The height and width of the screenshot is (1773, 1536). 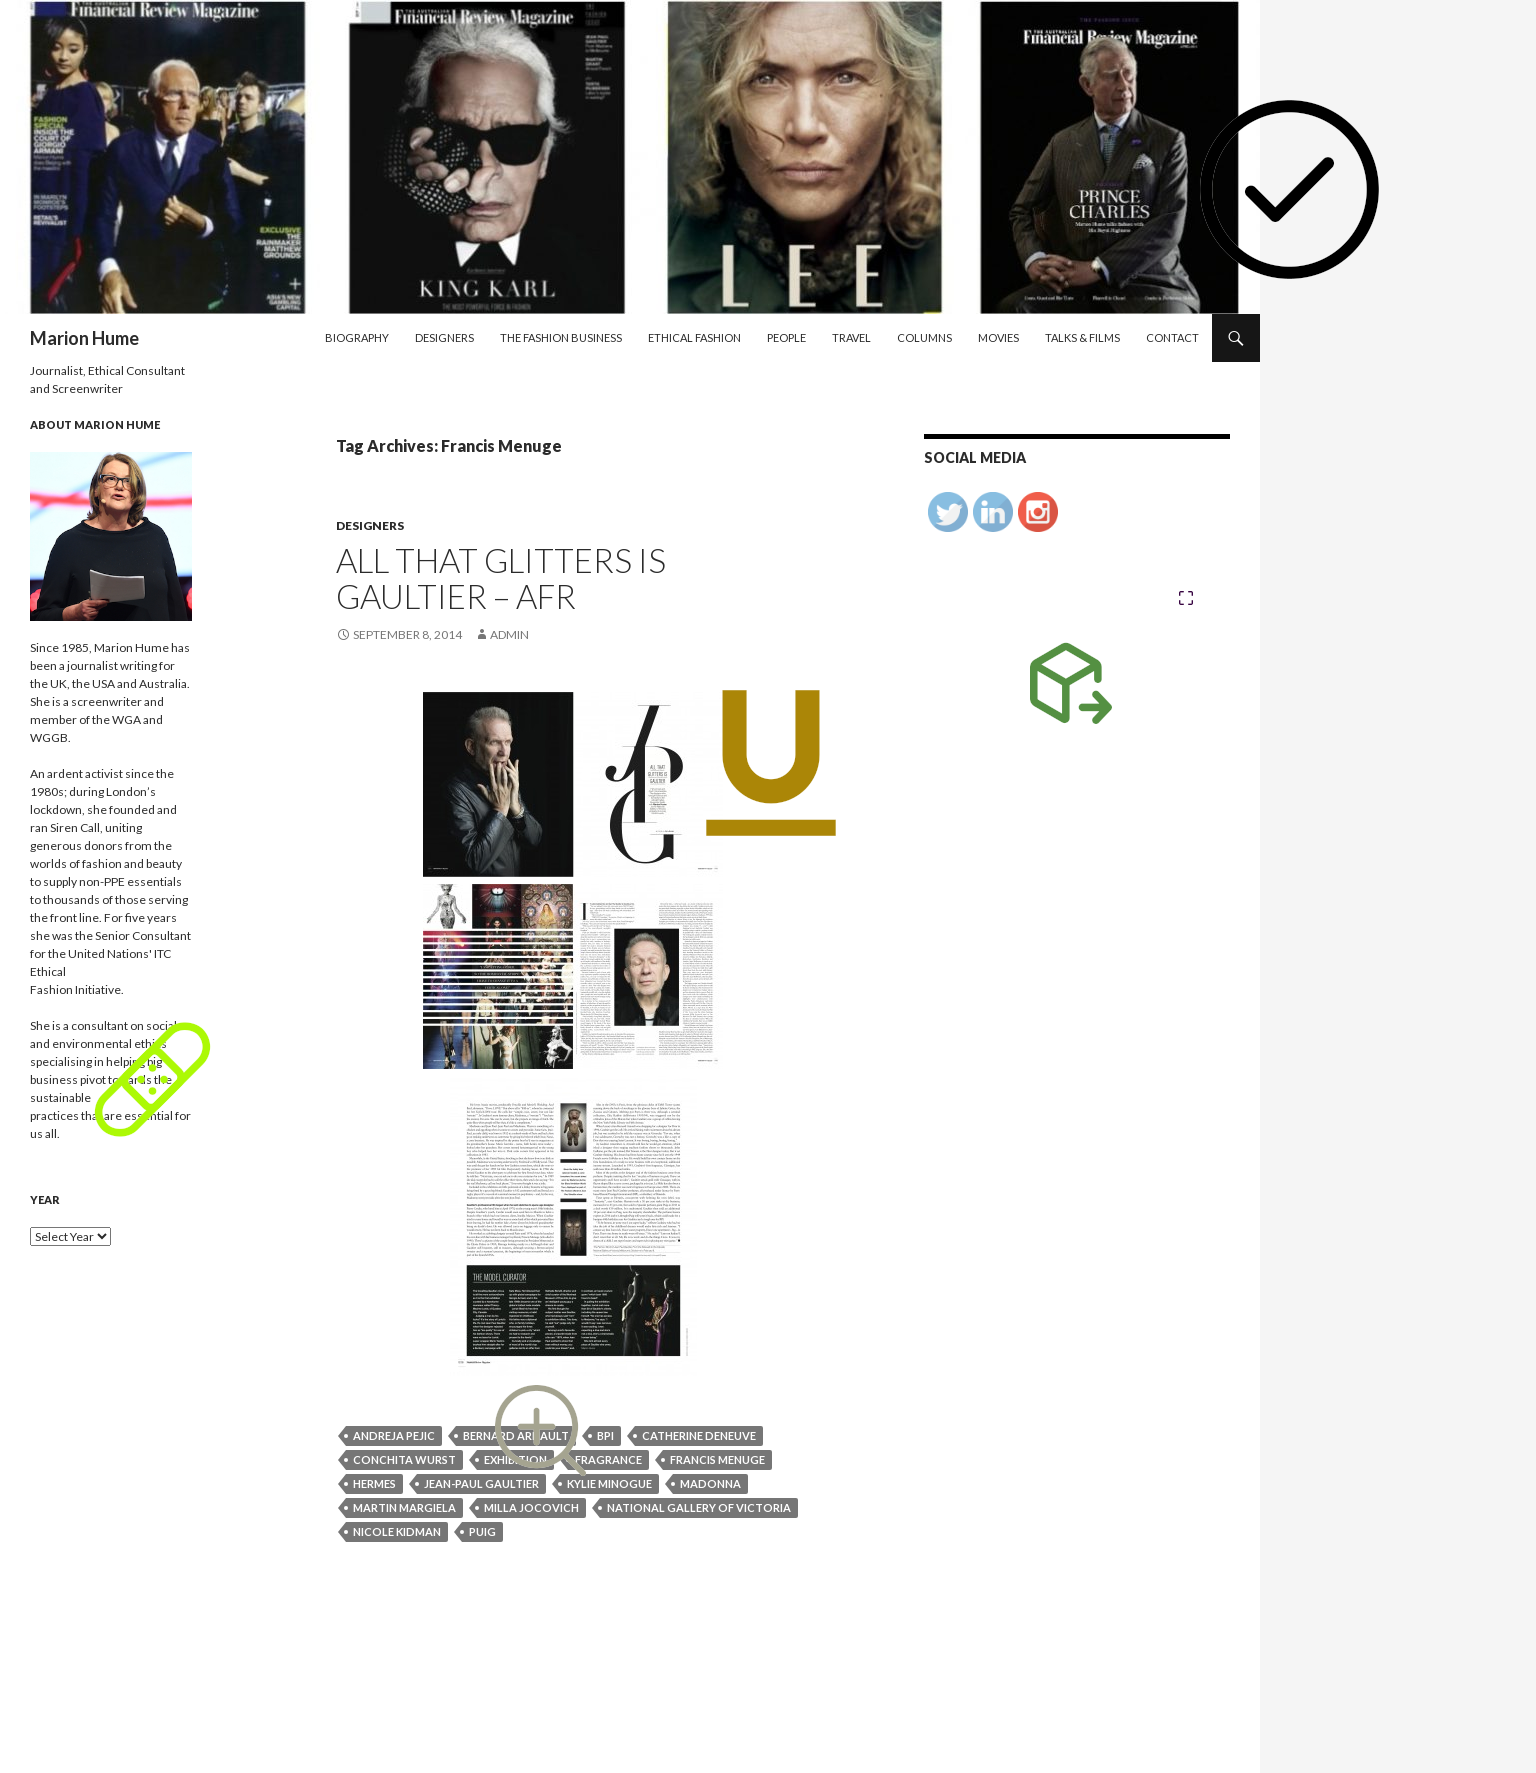 What do you see at coordinates (1289, 189) in the screenshot?
I see `indicates a closed or resolved issue` at bounding box center [1289, 189].